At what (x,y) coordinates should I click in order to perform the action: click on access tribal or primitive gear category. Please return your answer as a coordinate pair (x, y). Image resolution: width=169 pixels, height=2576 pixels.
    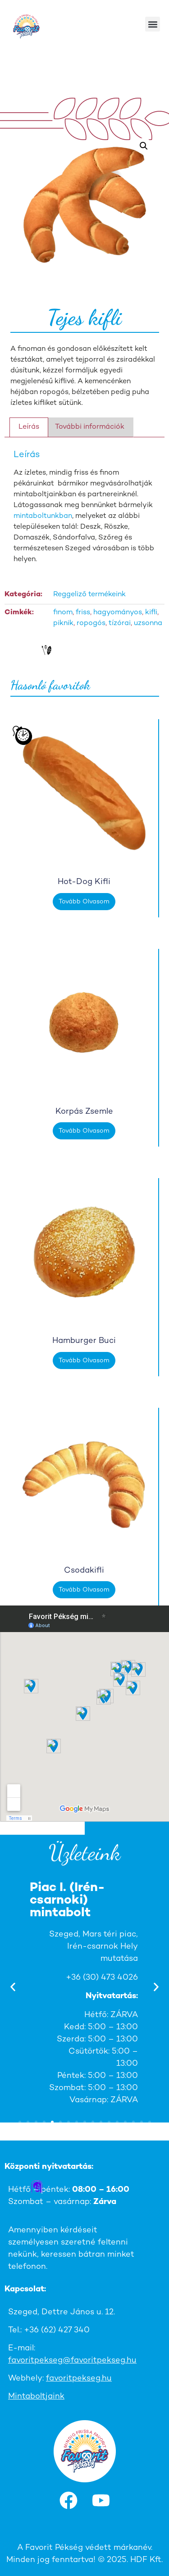
    Looking at the image, I should click on (46, 650).